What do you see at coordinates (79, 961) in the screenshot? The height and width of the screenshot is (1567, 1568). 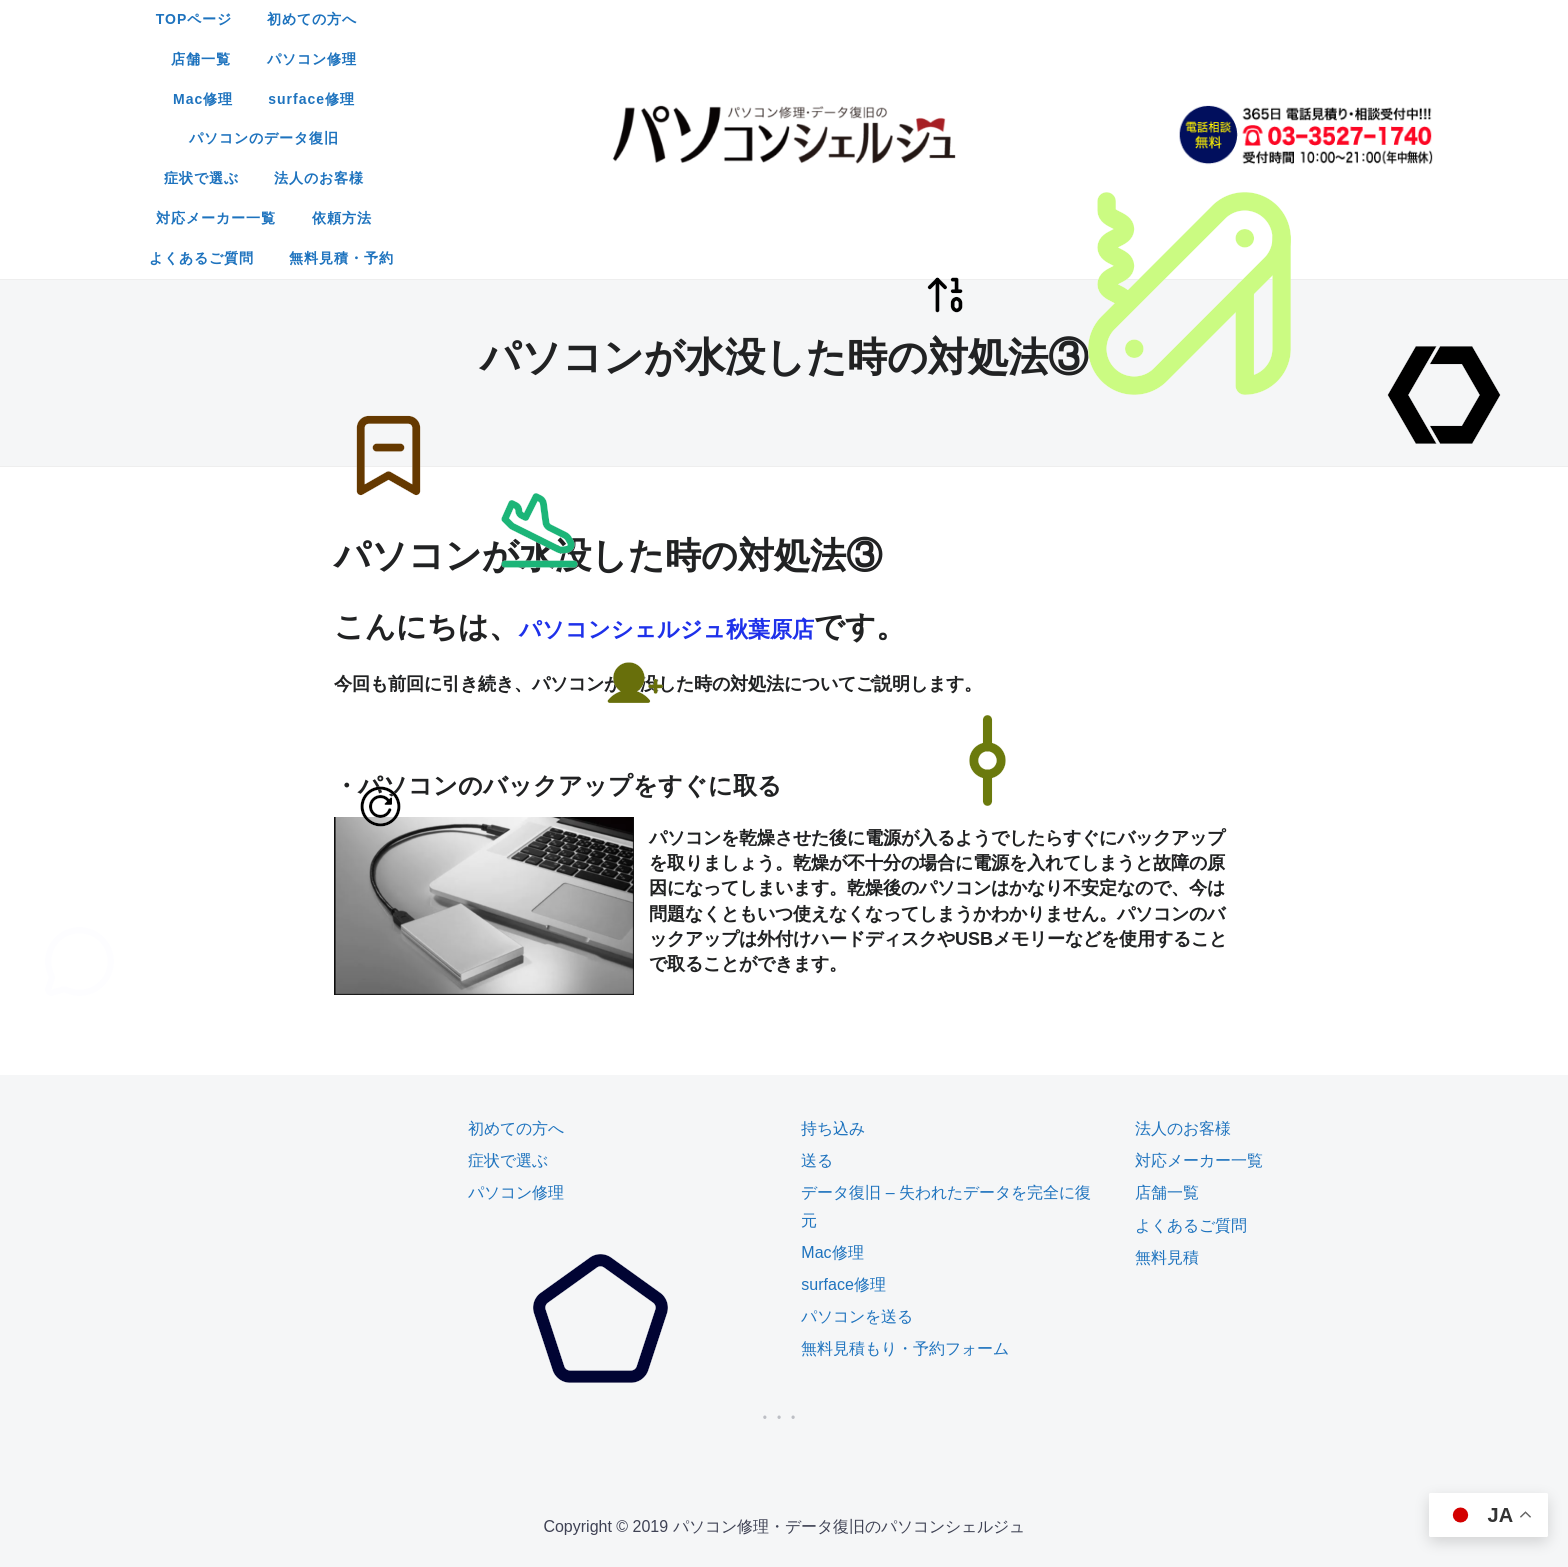 I see `open chat or messaging` at bounding box center [79, 961].